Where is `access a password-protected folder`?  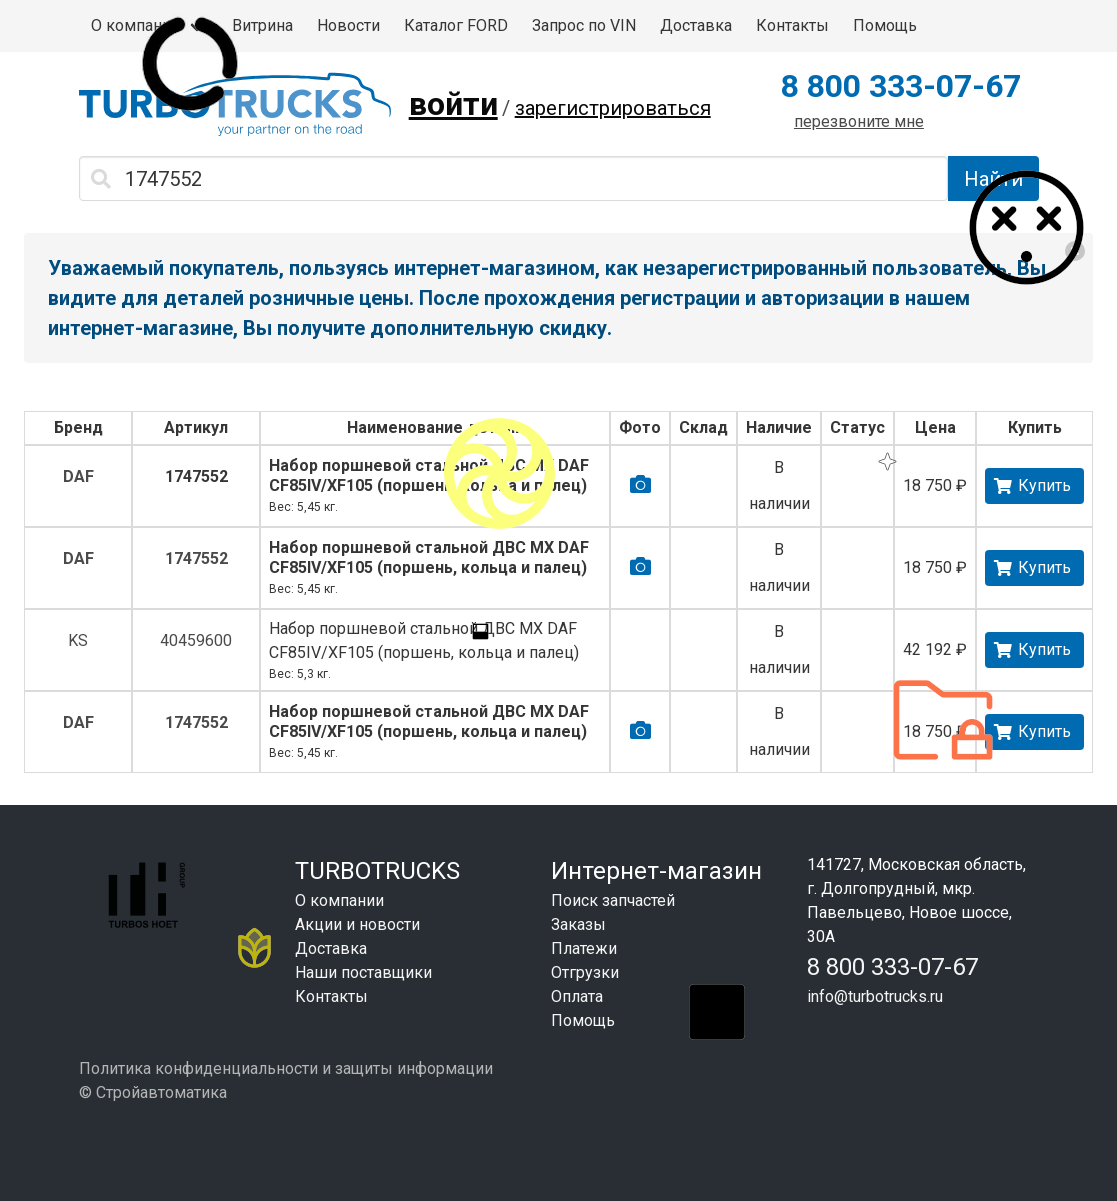
access a password-protected folder is located at coordinates (943, 718).